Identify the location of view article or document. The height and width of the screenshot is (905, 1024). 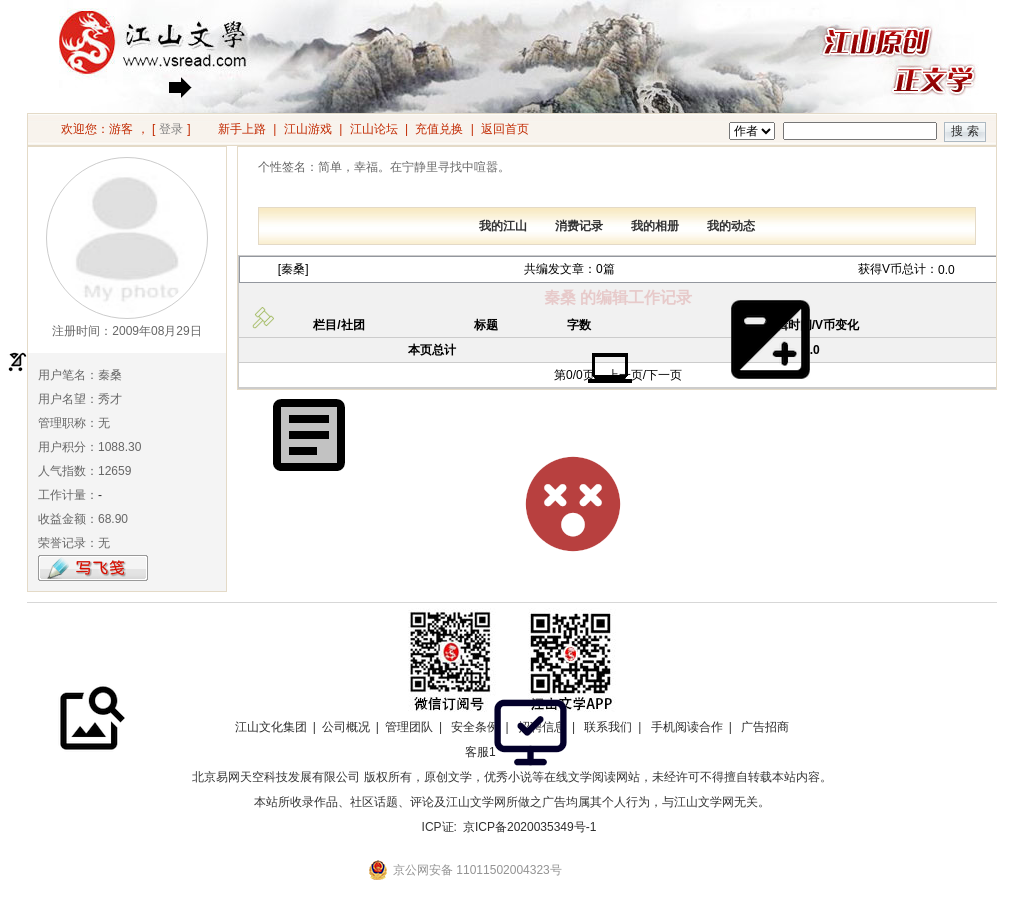
(309, 435).